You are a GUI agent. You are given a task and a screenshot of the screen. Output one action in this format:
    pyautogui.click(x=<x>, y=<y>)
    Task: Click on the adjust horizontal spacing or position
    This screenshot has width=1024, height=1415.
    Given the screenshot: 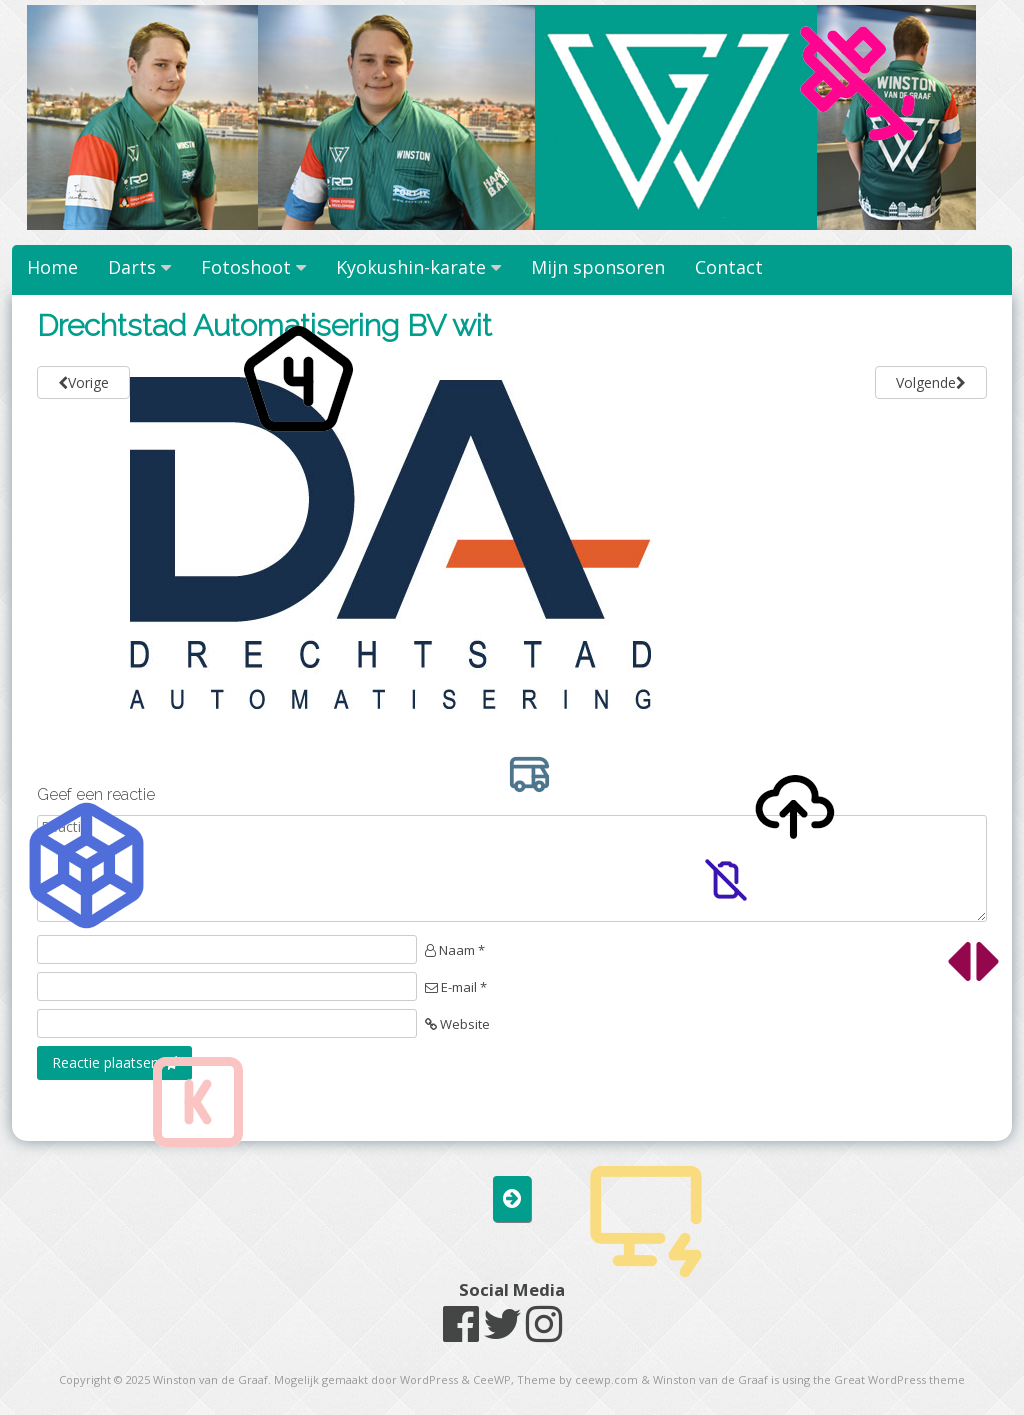 What is the action you would take?
    pyautogui.click(x=973, y=961)
    